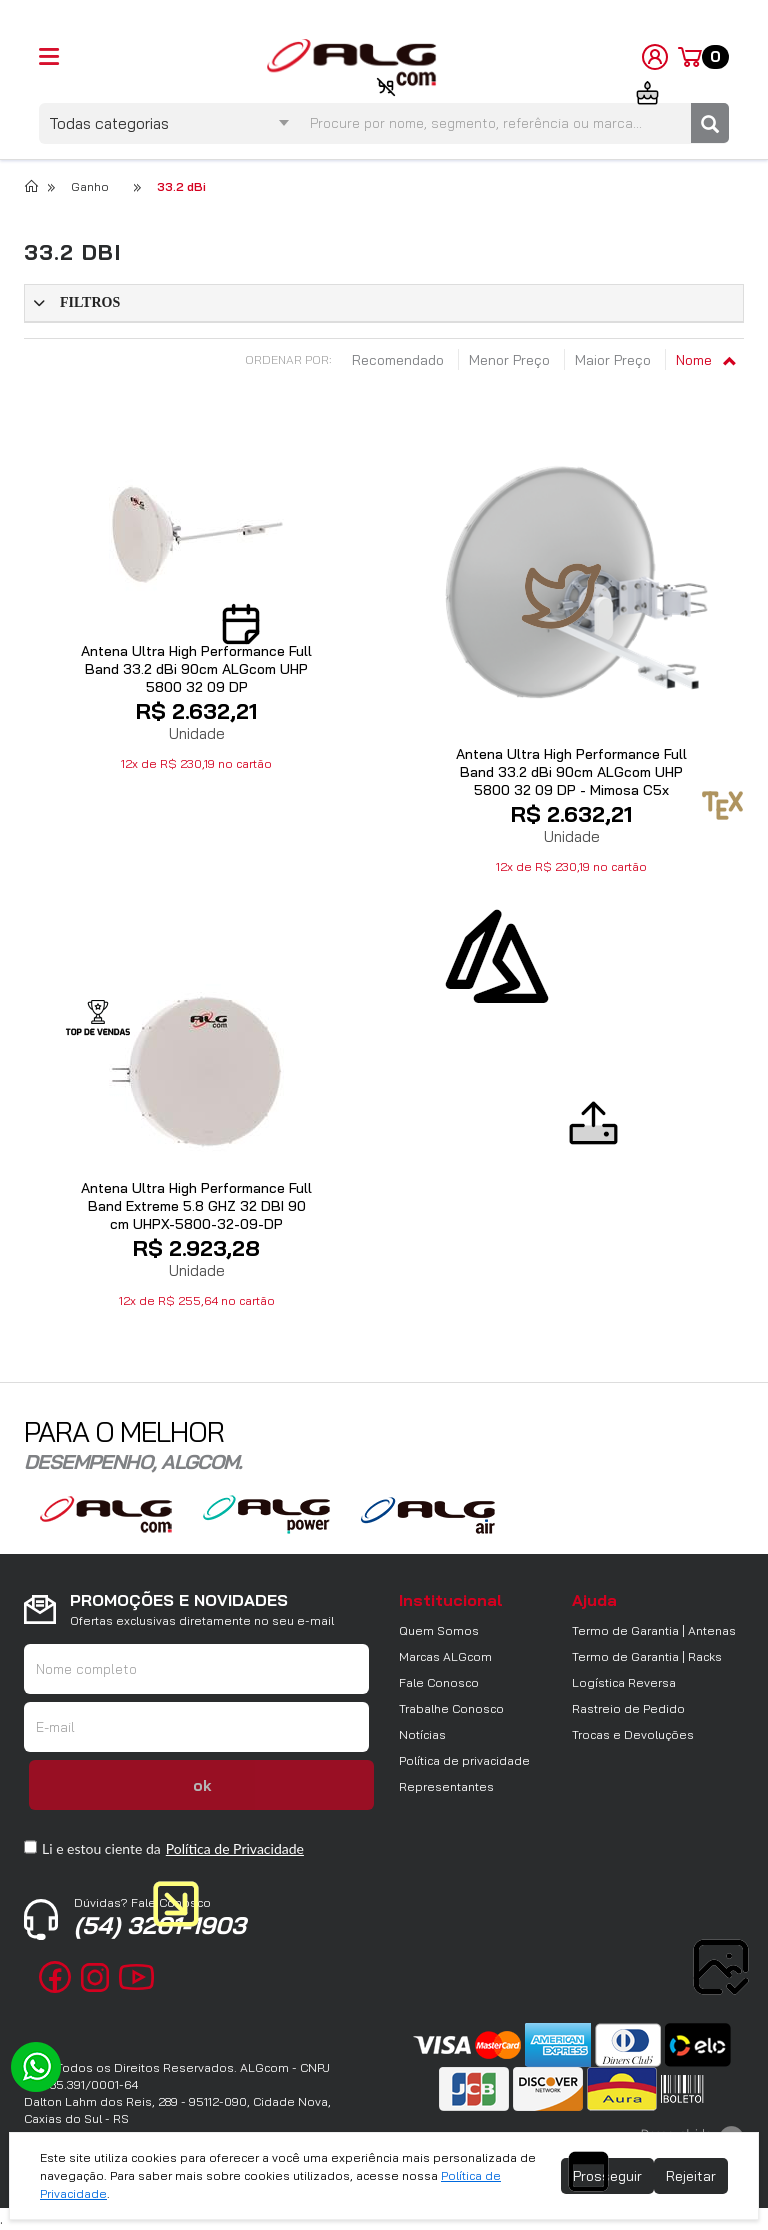 The width and height of the screenshot is (768, 2230). I want to click on move or drag item to bottom-right, so click(176, 1904).